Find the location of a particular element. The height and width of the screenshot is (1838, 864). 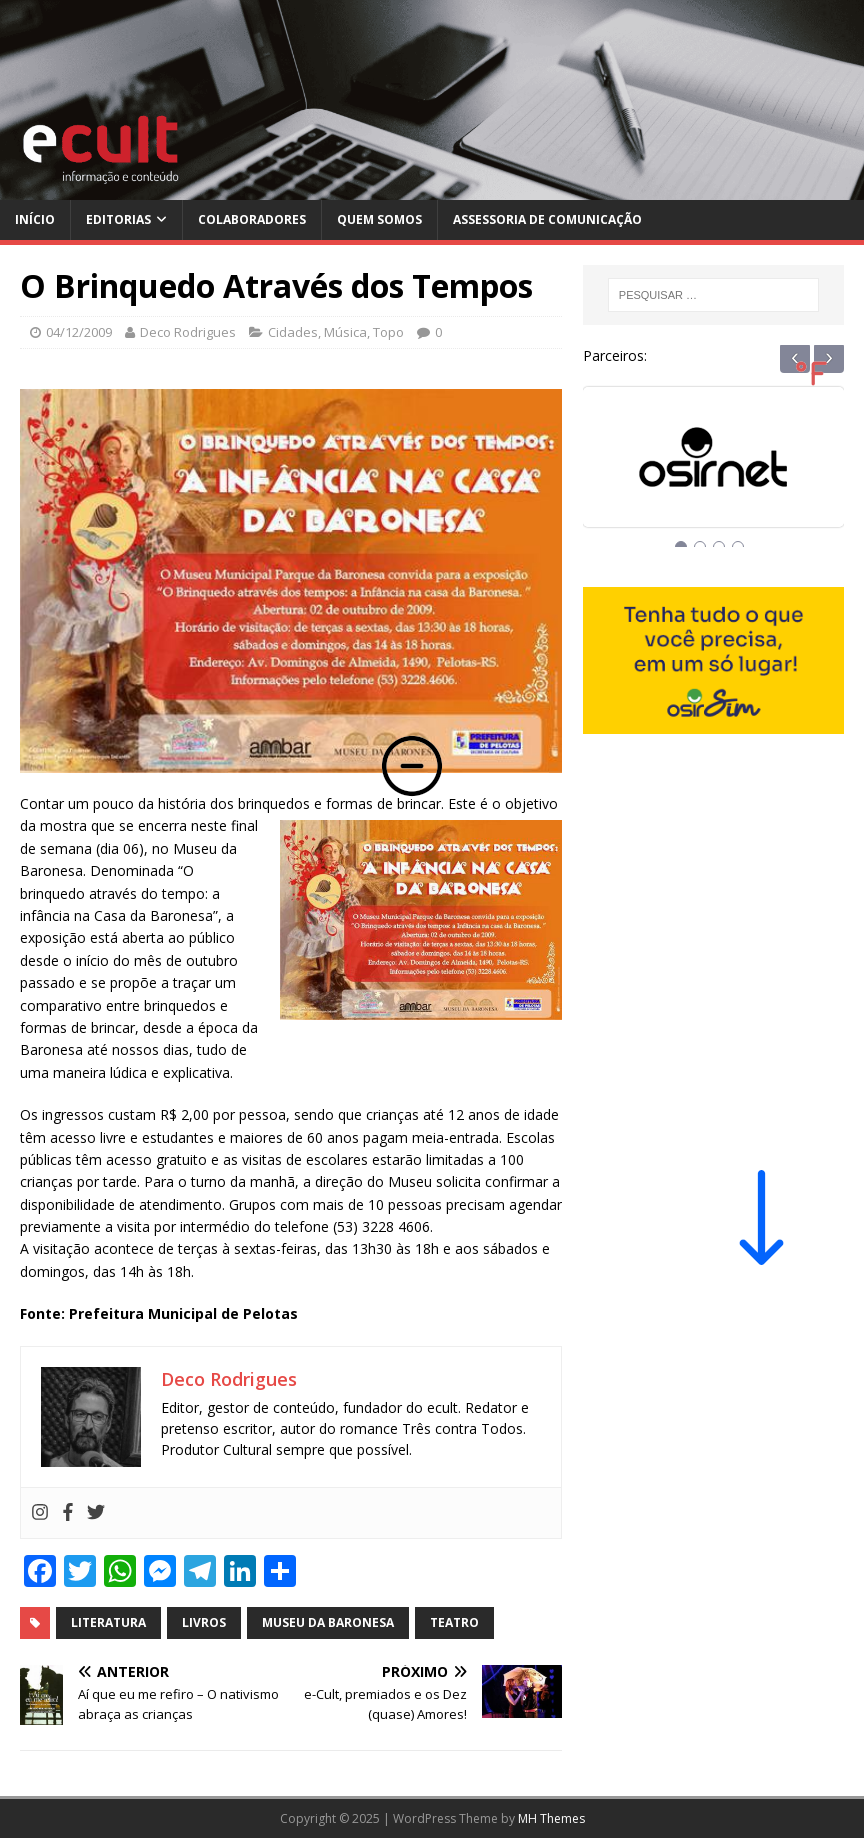

display temperature in fahrenheit is located at coordinates (811, 373).